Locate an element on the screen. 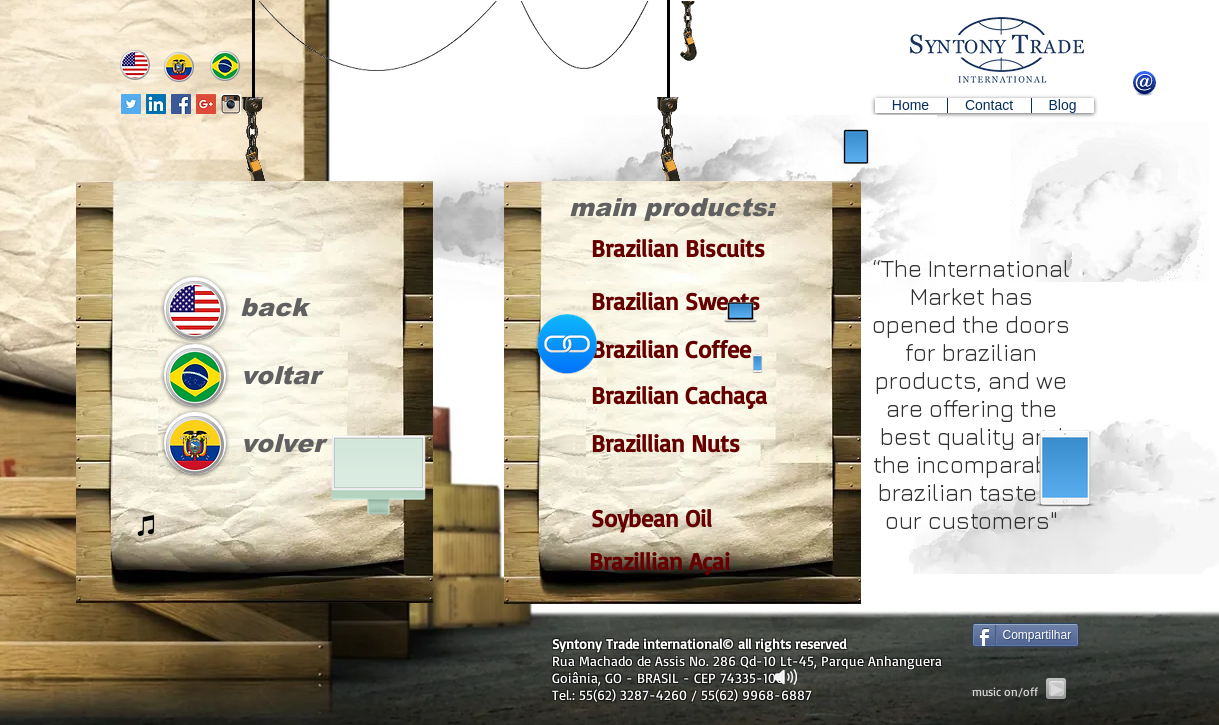 The width and height of the screenshot is (1219, 725). iPad Air M2 device icon is located at coordinates (856, 147).